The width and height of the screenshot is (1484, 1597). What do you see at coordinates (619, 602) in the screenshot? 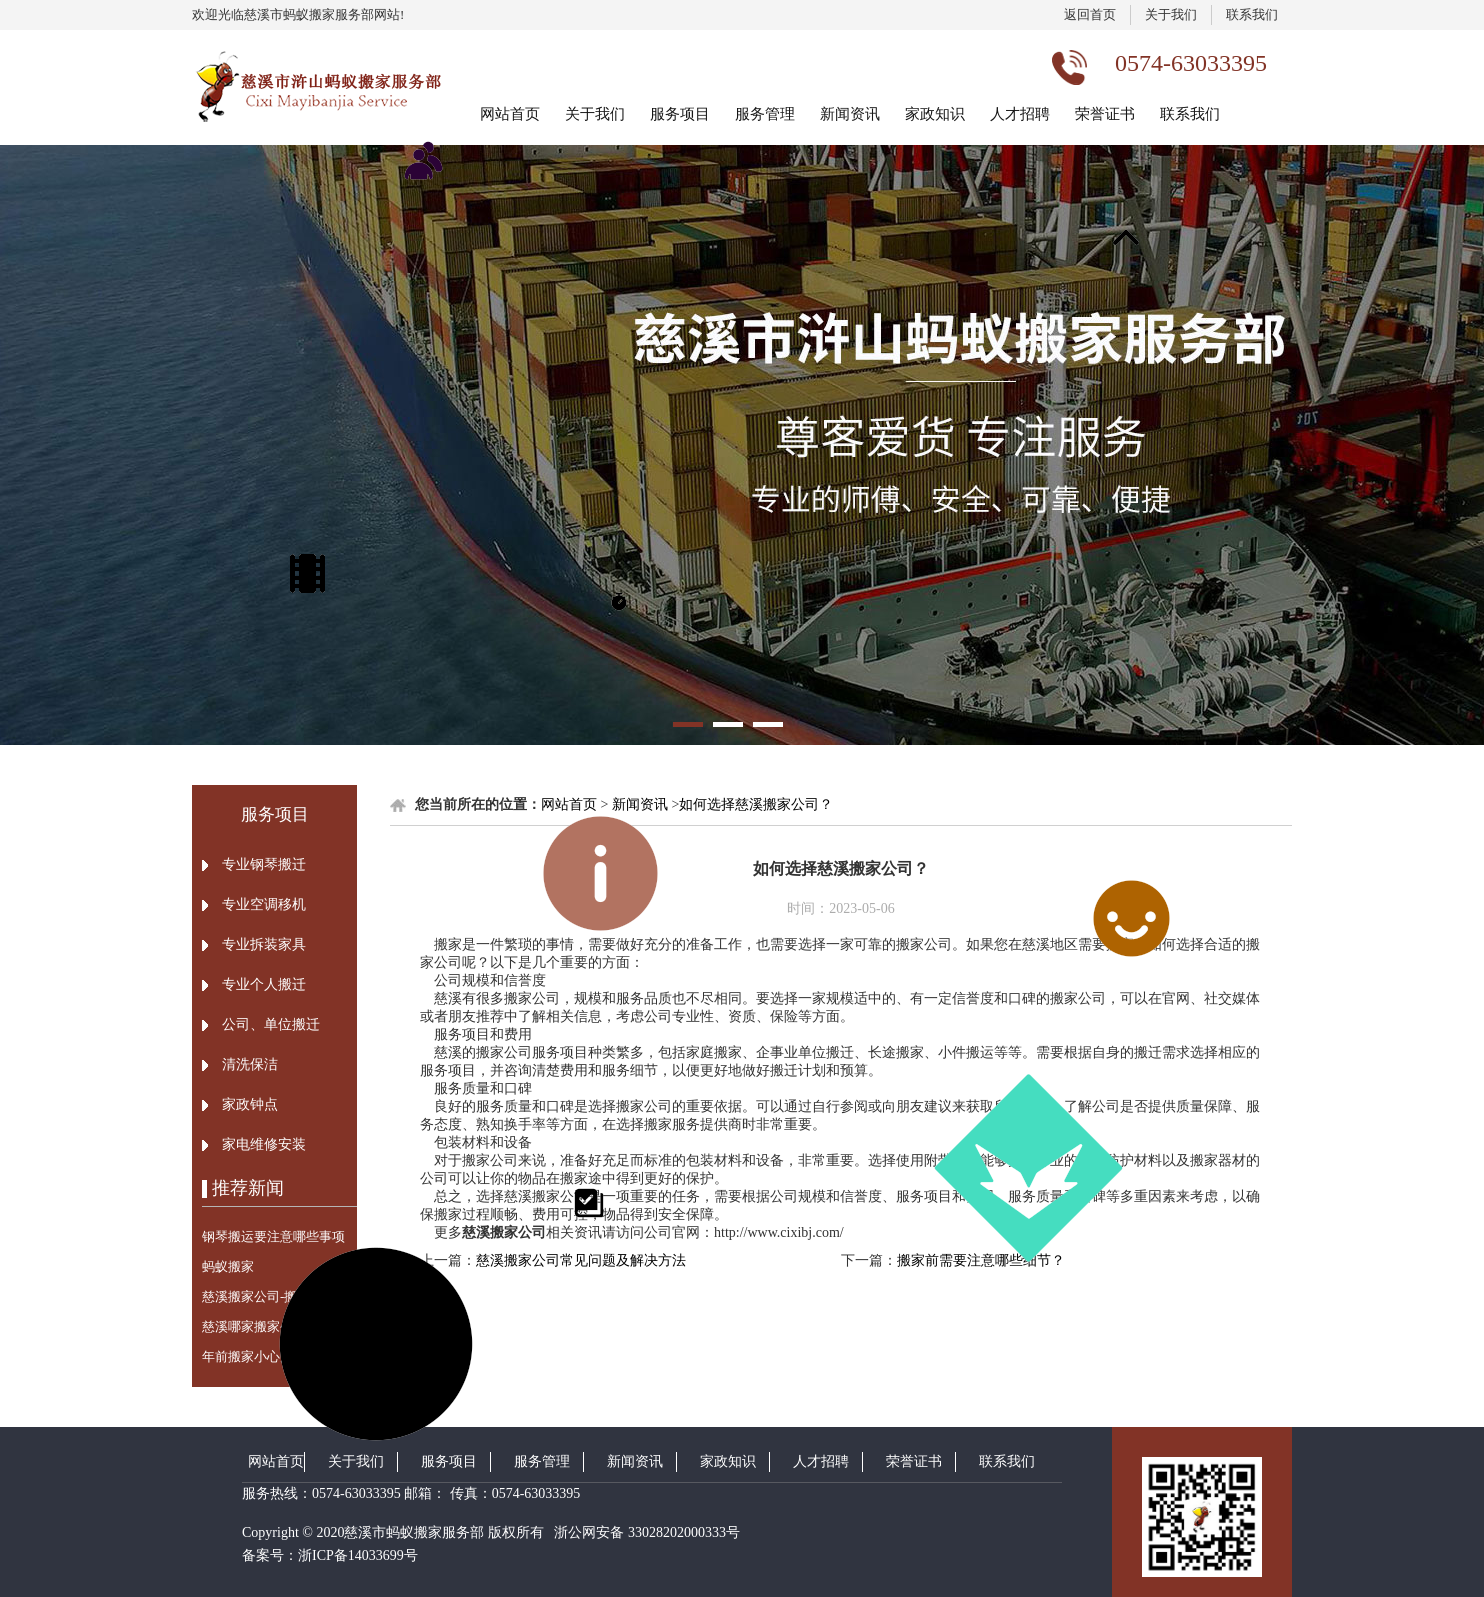
I see `start a timer or countdown` at bounding box center [619, 602].